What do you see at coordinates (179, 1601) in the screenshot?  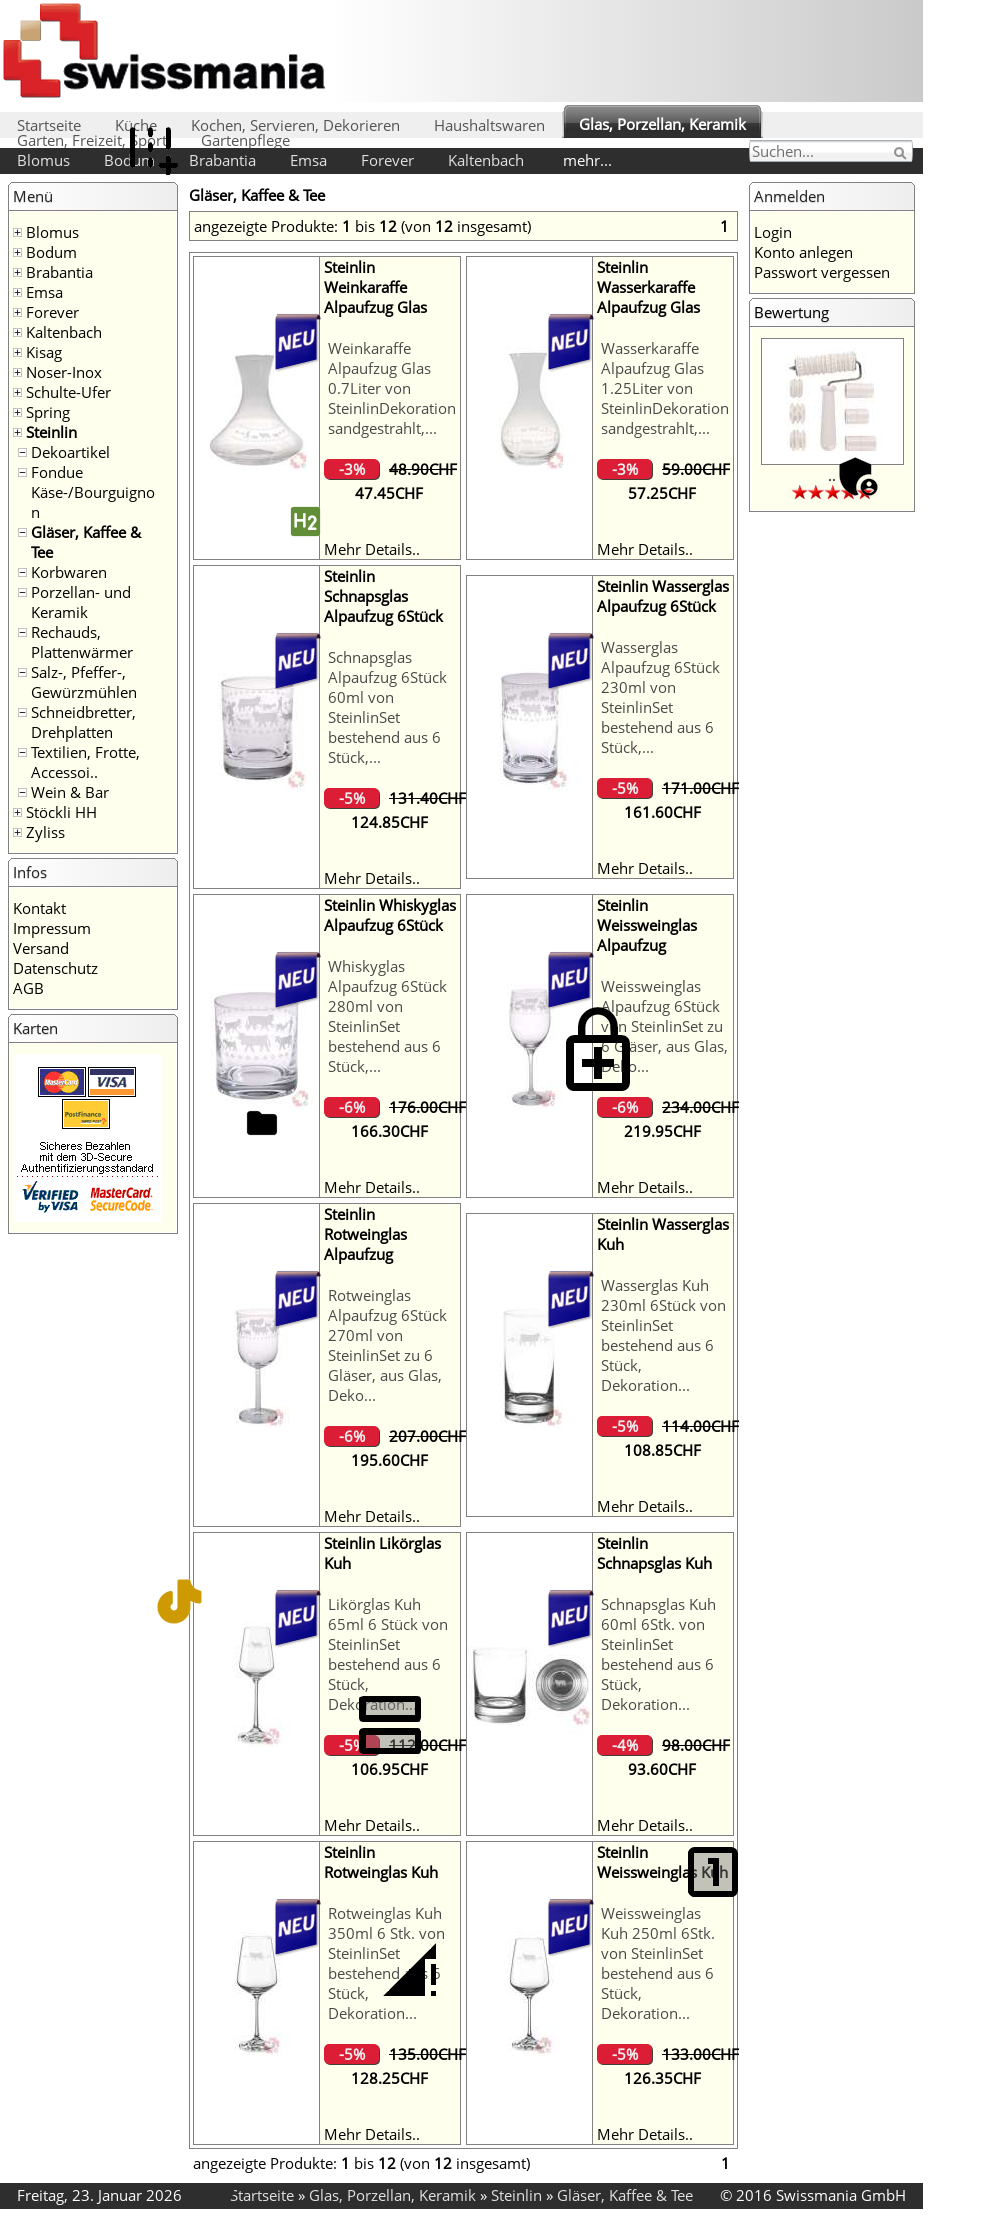 I see `open TikTok app` at bounding box center [179, 1601].